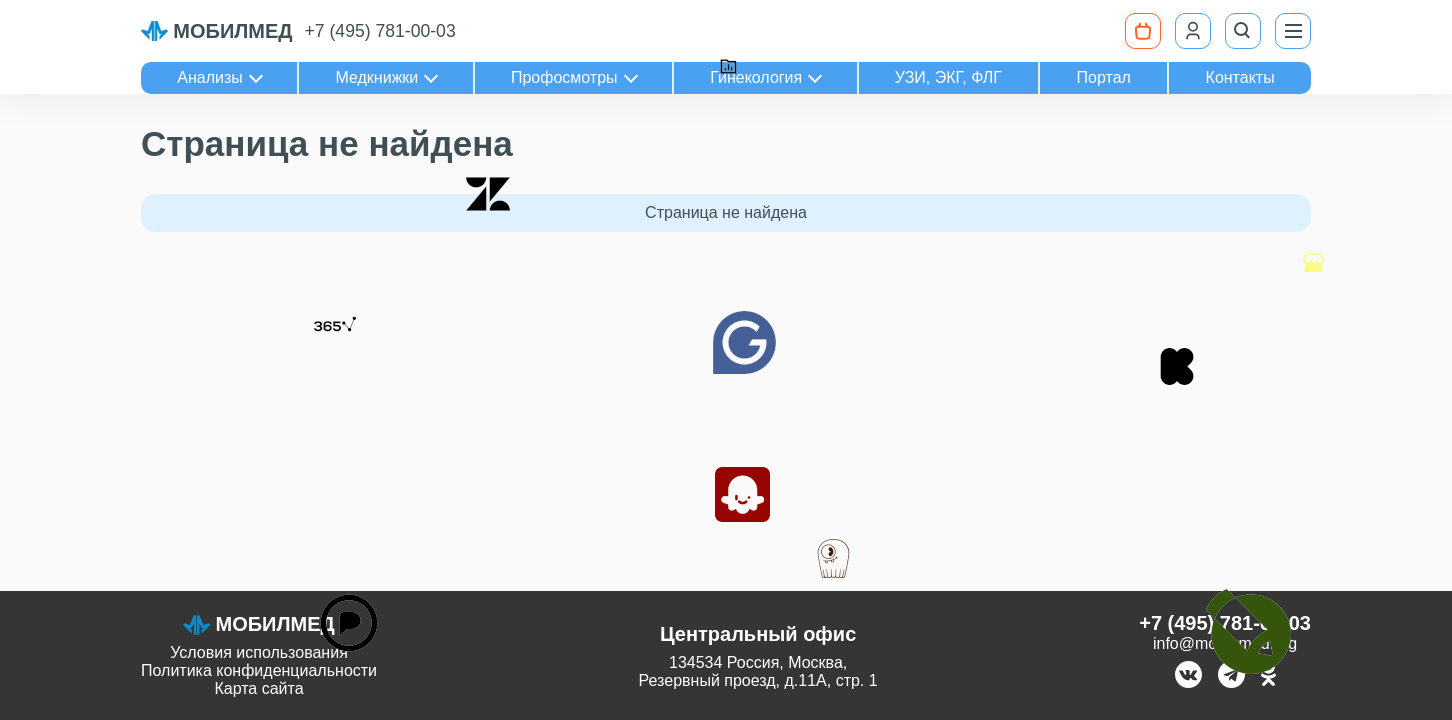 The width and height of the screenshot is (1452, 720). What do you see at coordinates (742, 494) in the screenshot?
I see `open the coze app` at bounding box center [742, 494].